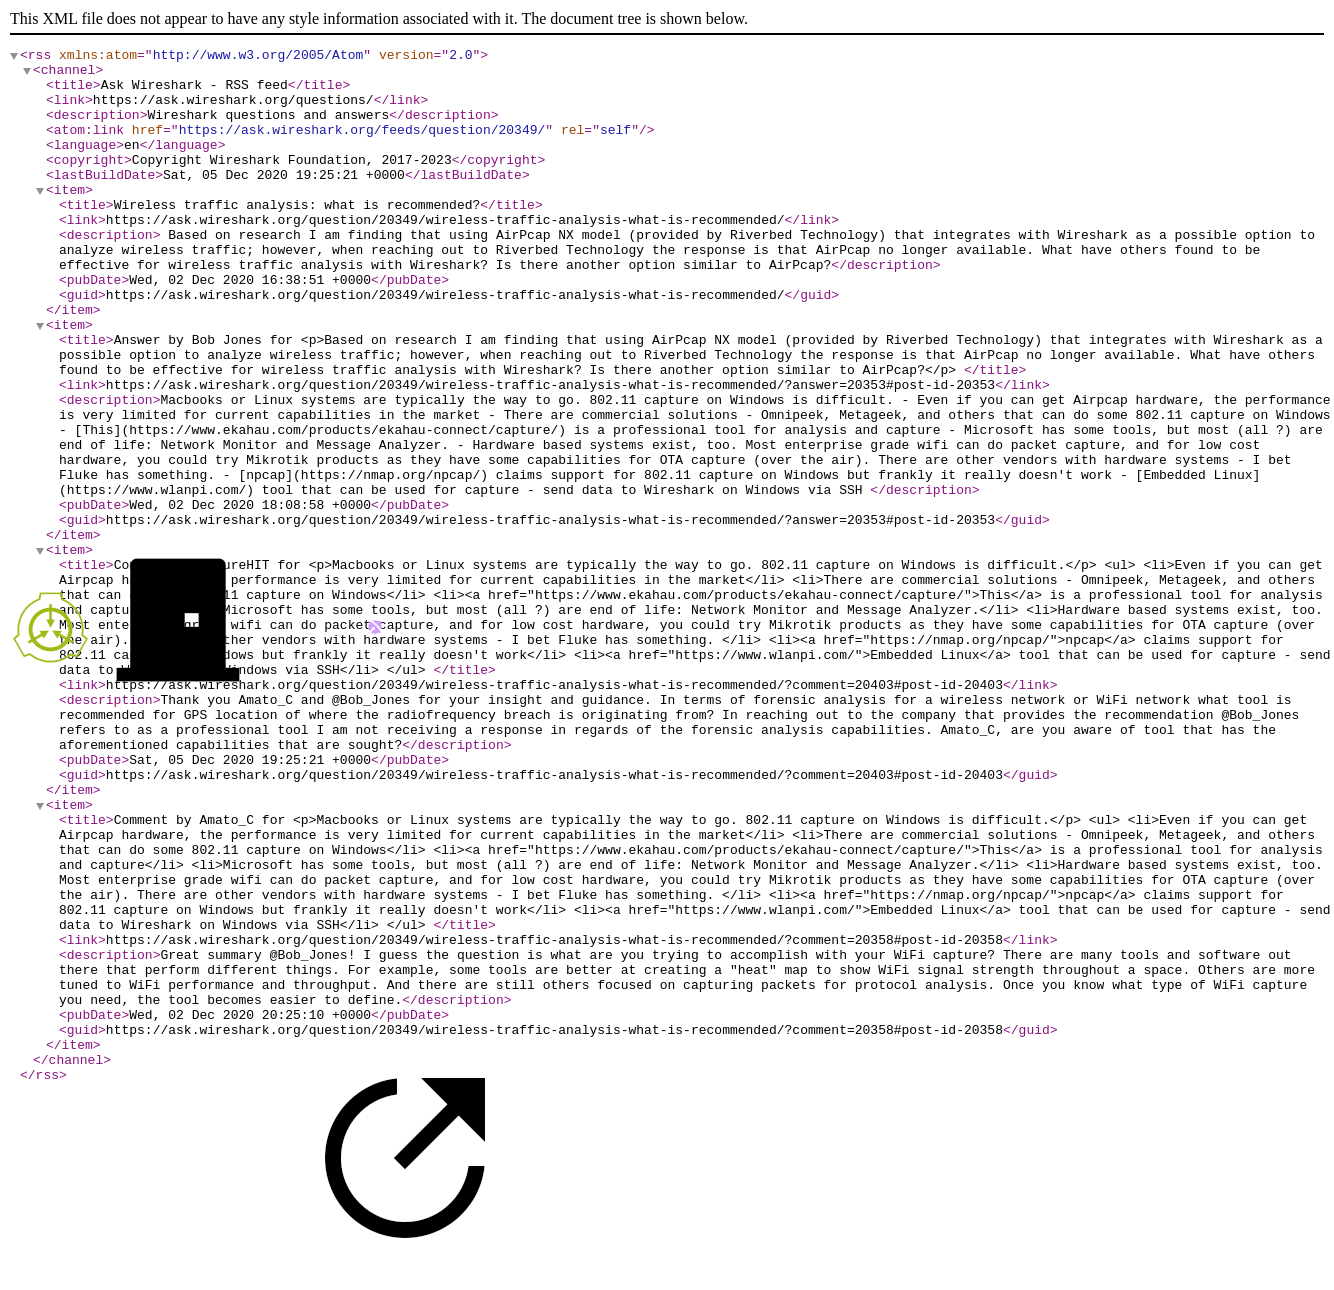  I want to click on share this content, so click(405, 1158).